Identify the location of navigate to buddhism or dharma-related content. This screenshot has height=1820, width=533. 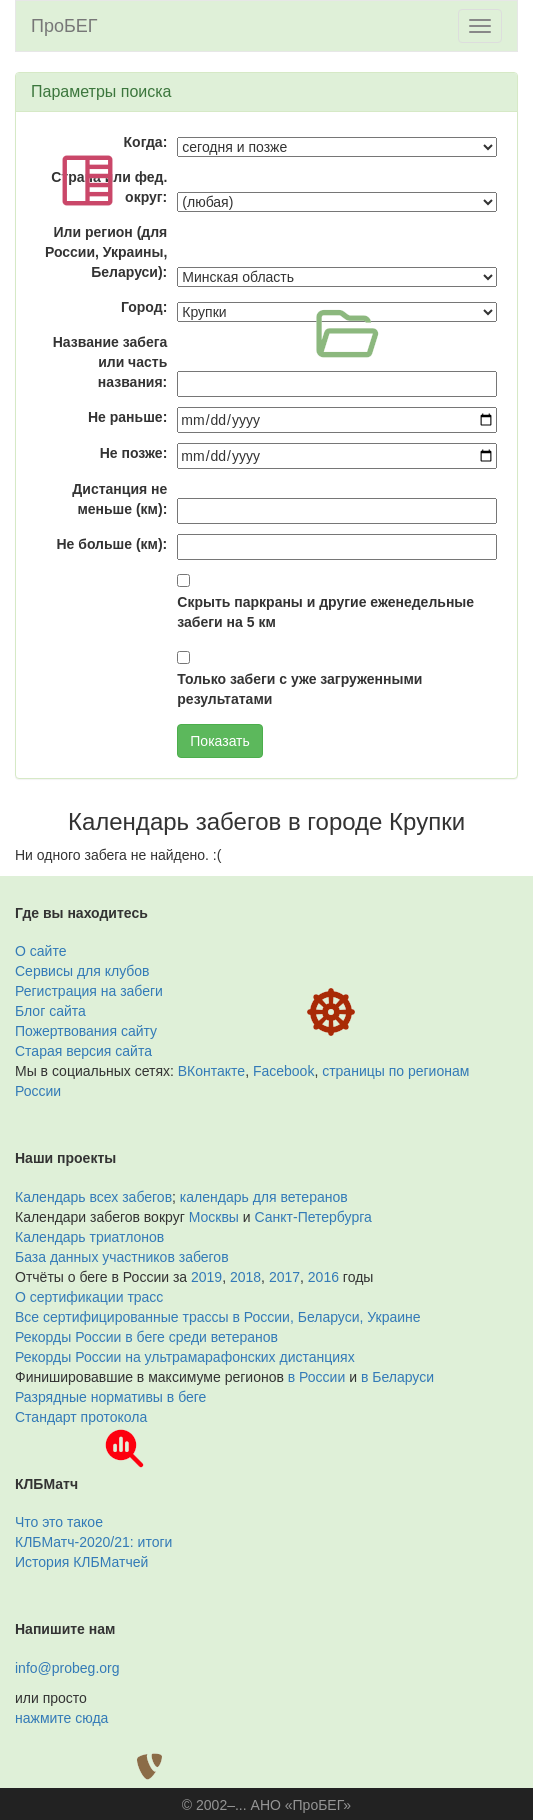
(331, 1012).